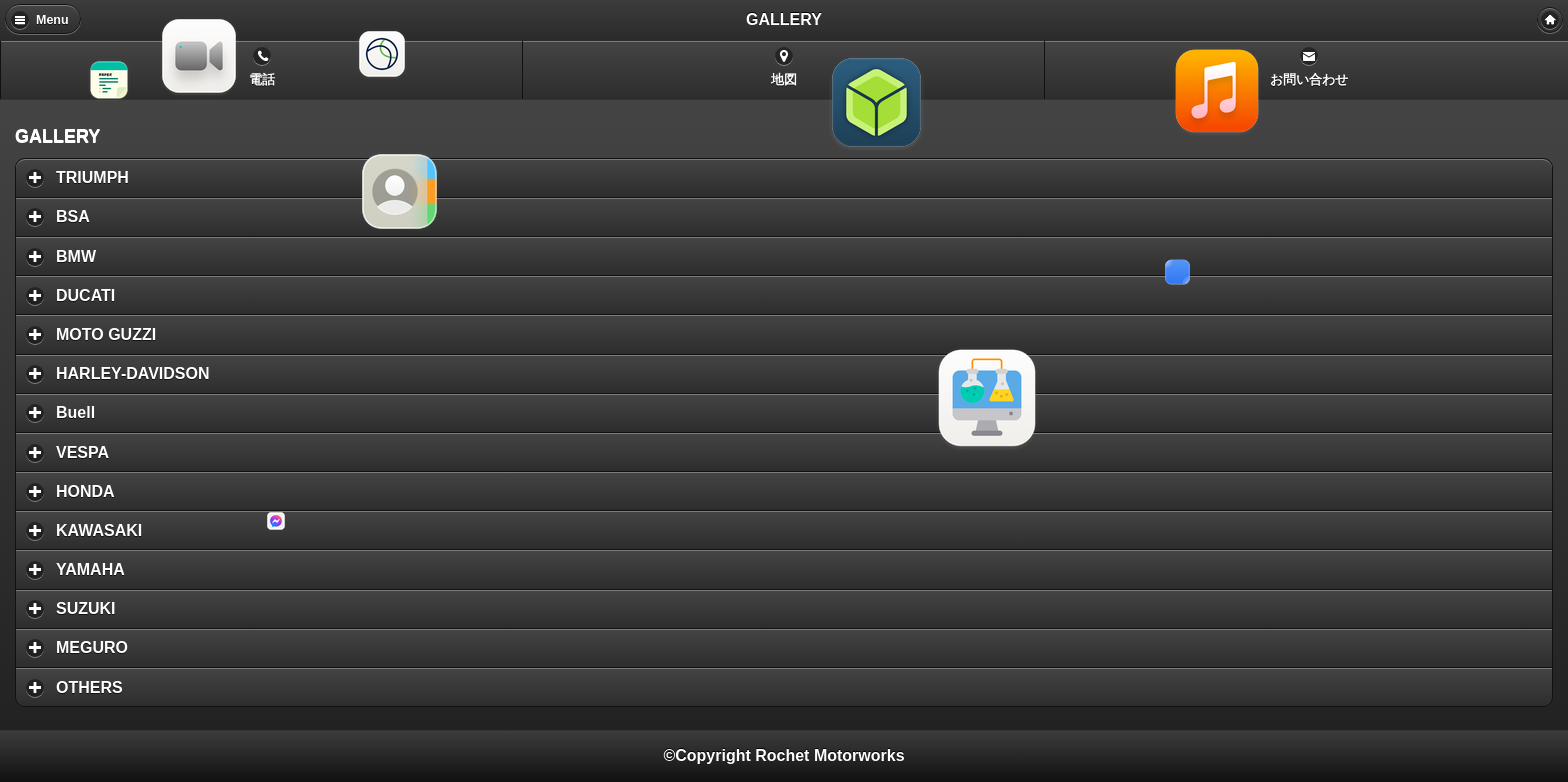 The height and width of the screenshot is (782, 1568). What do you see at coordinates (876, 102) in the screenshot?
I see `open balenaEtcher to flash OS images to drives` at bounding box center [876, 102].